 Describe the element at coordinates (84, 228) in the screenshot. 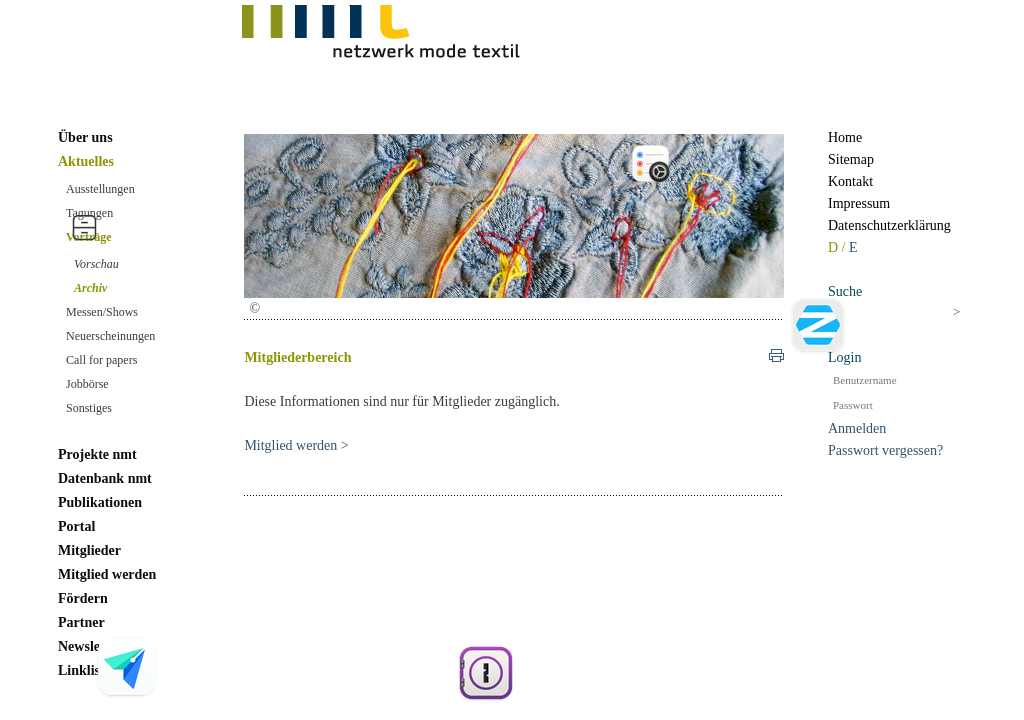

I see `access file history settings` at that location.